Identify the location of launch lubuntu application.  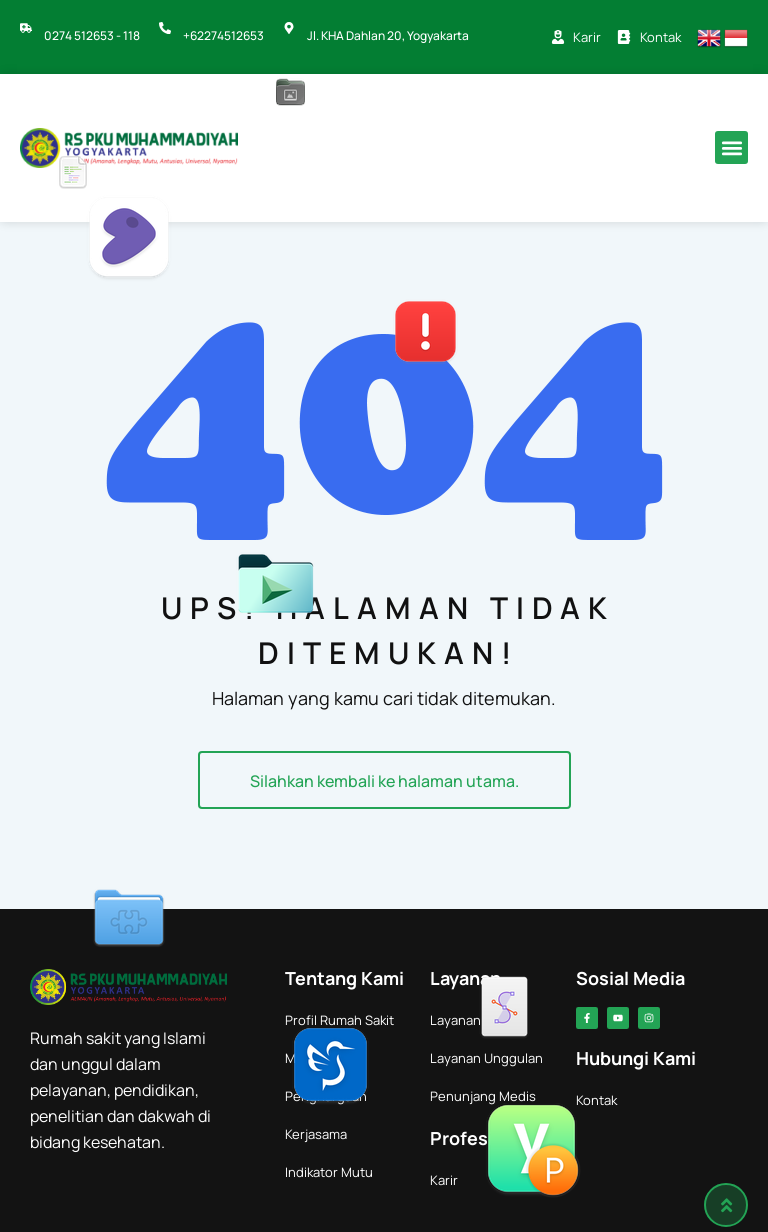
(330, 1064).